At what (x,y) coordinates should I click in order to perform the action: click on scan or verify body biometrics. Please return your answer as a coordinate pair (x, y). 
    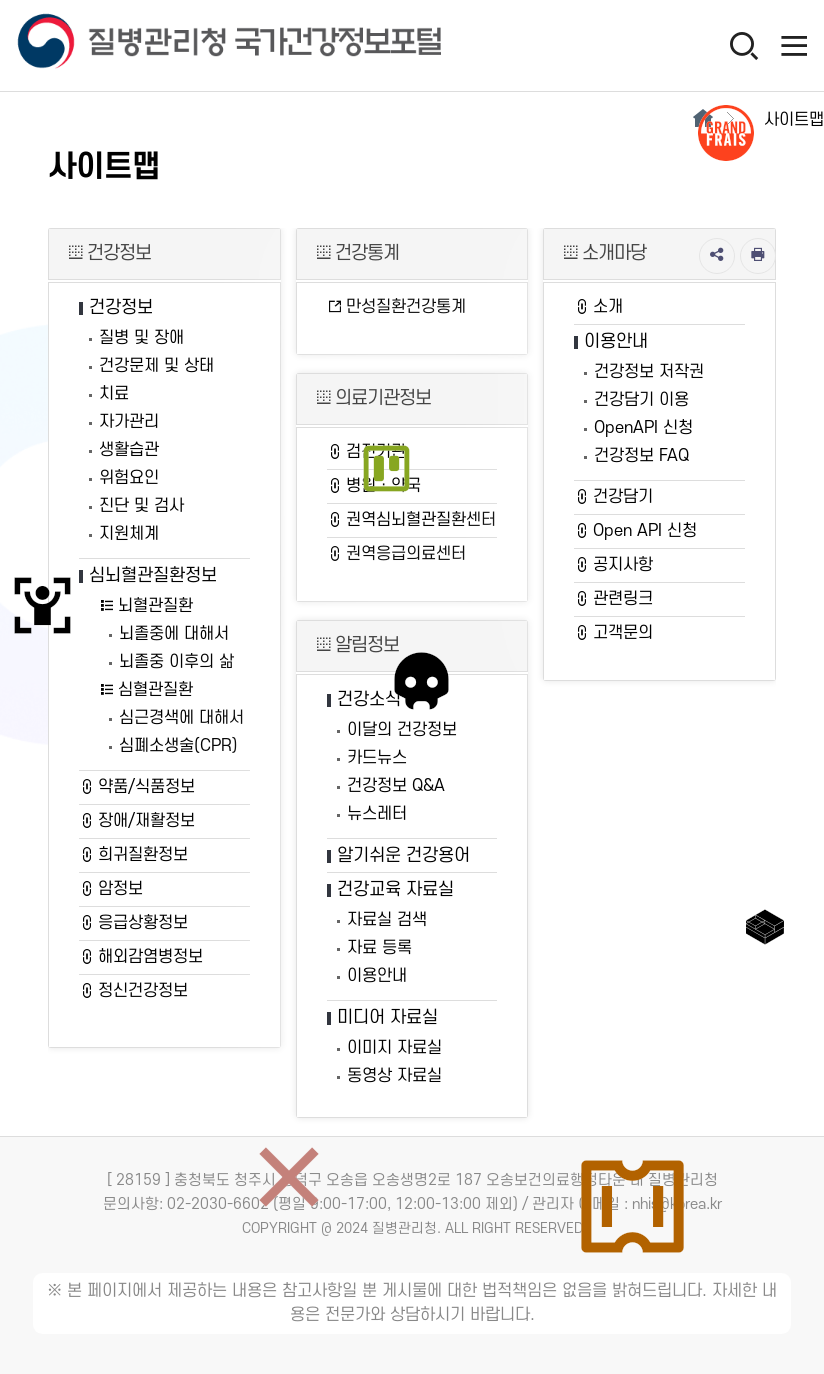
    Looking at the image, I should click on (42, 605).